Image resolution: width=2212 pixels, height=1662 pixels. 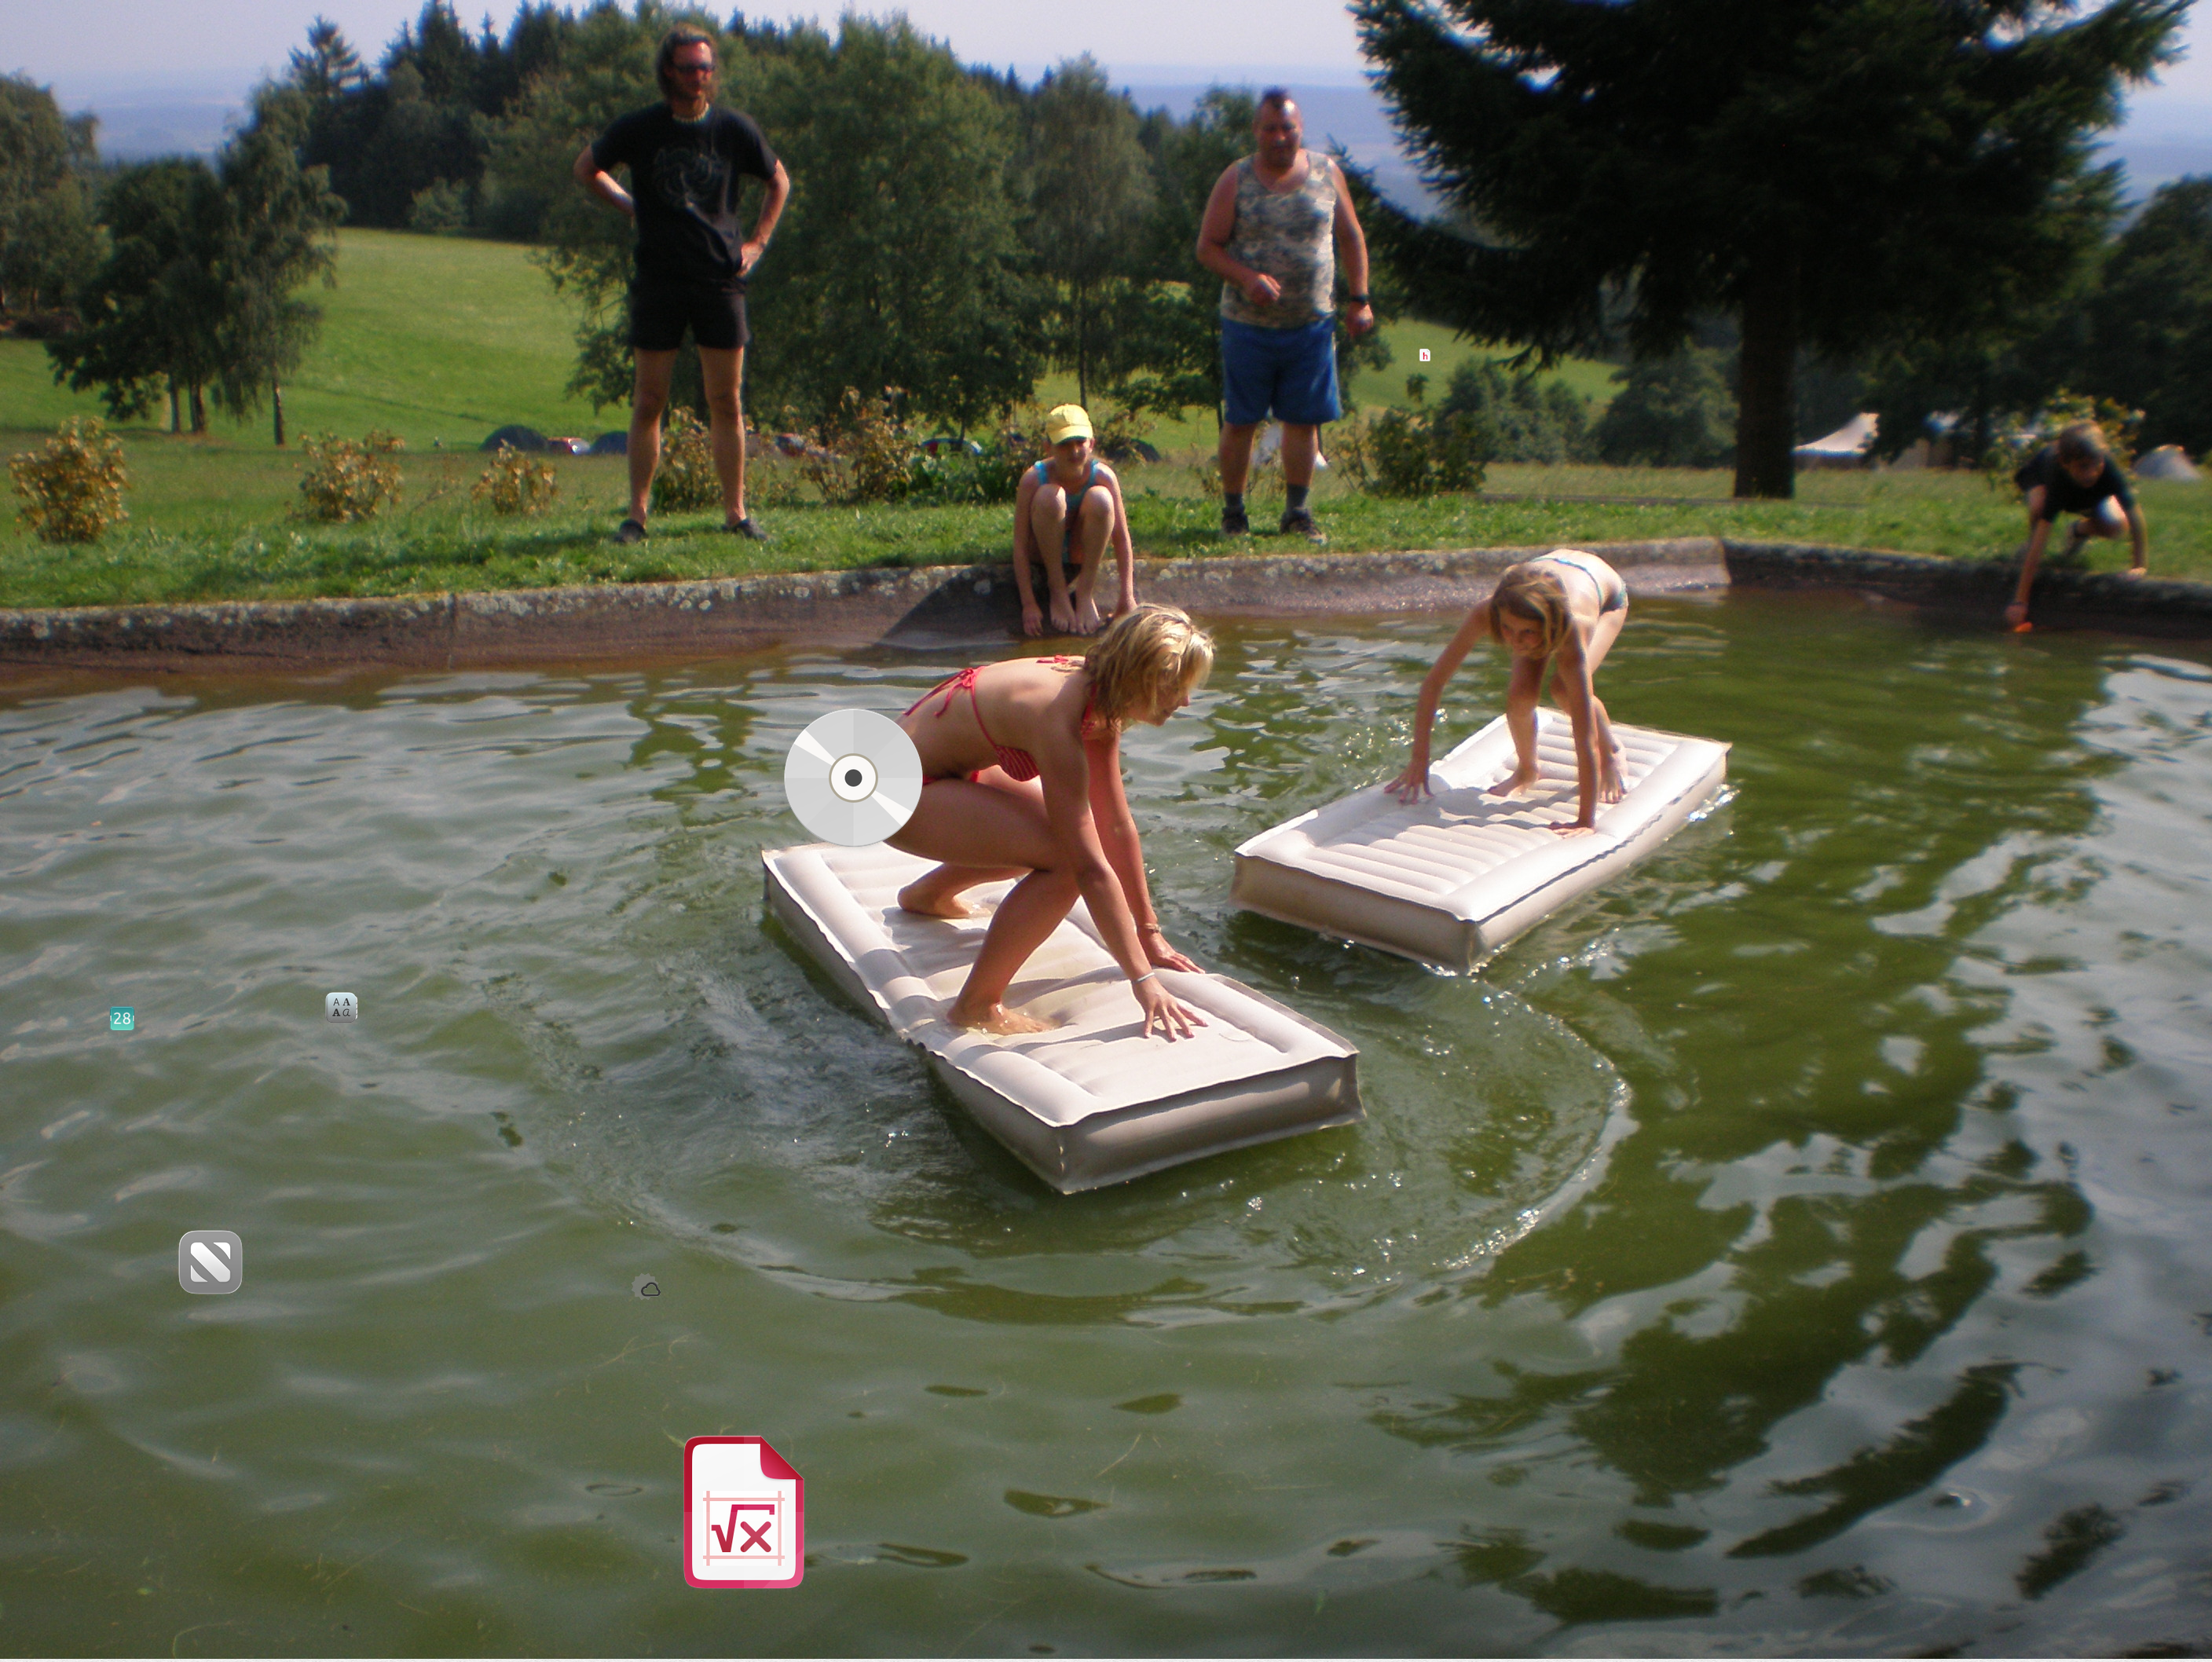 I want to click on unmount or eject a CD/DVD writer drive, so click(x=853, y=778).